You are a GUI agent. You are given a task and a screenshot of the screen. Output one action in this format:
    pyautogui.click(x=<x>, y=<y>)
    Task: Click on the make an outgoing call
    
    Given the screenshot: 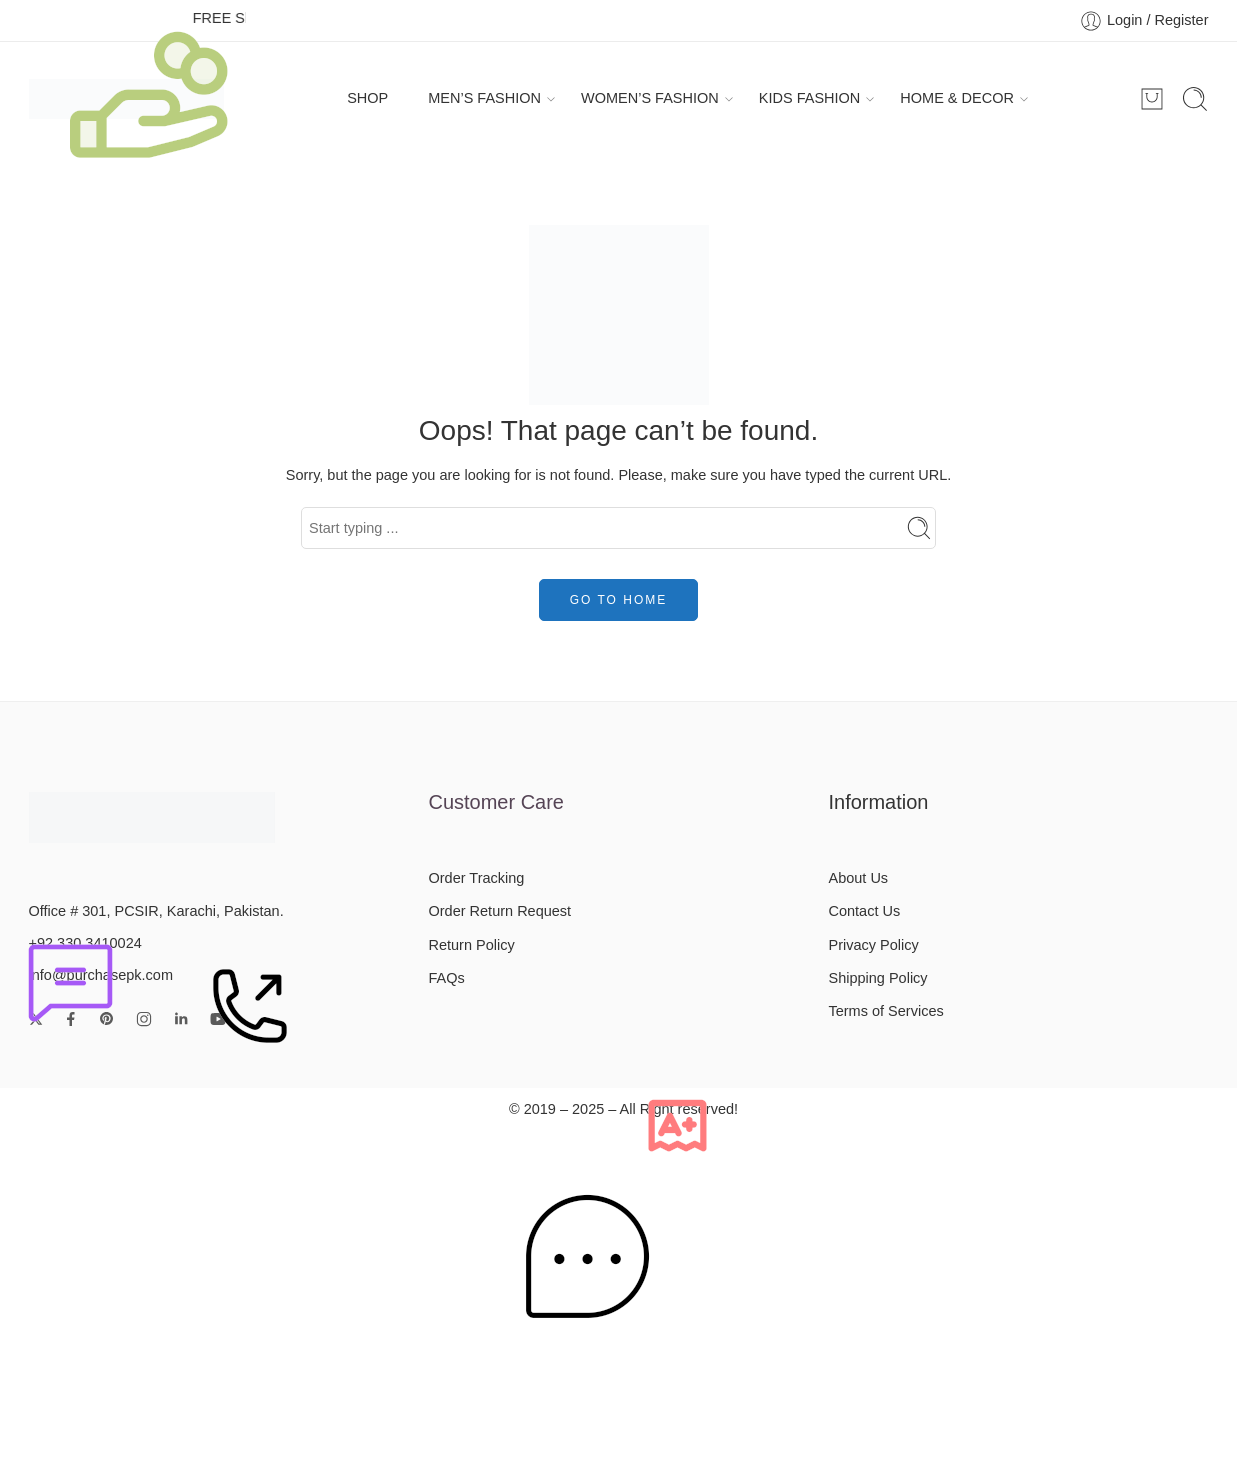 What is the action you would take?
    pyautogui.click(x=250, y=1006)
    